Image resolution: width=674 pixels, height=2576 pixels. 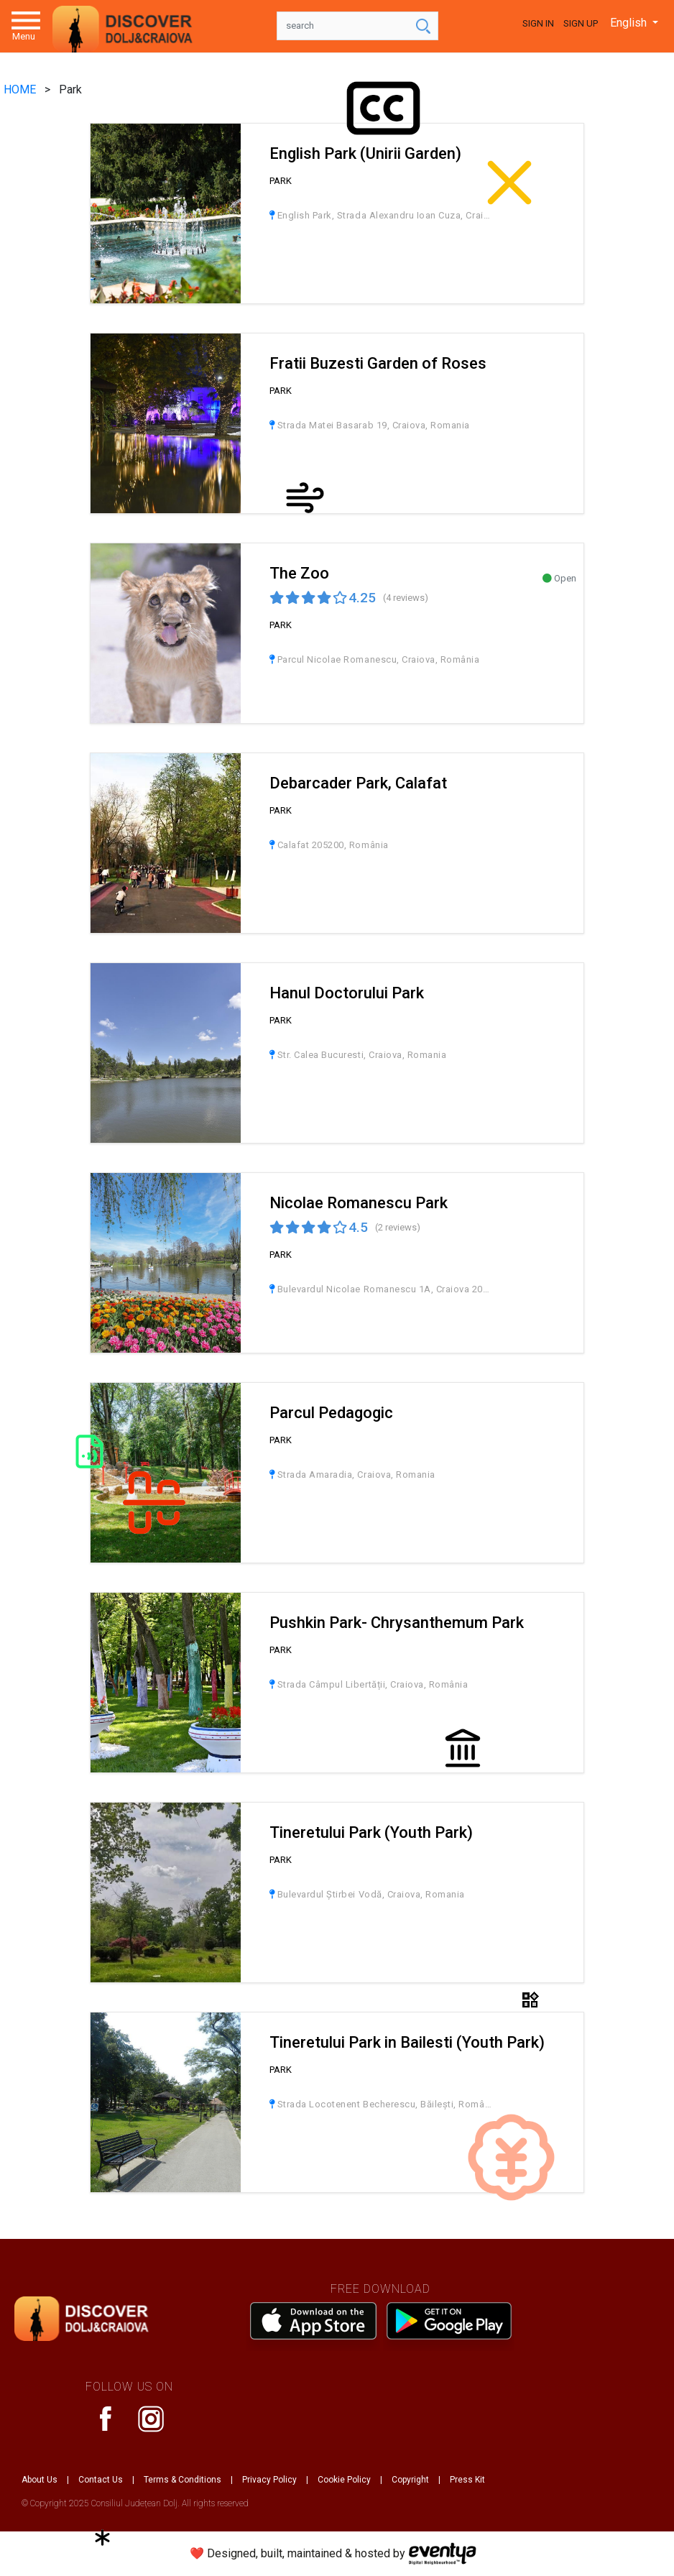 I want to click on view current wind conditions, so click(x=305, y=497).